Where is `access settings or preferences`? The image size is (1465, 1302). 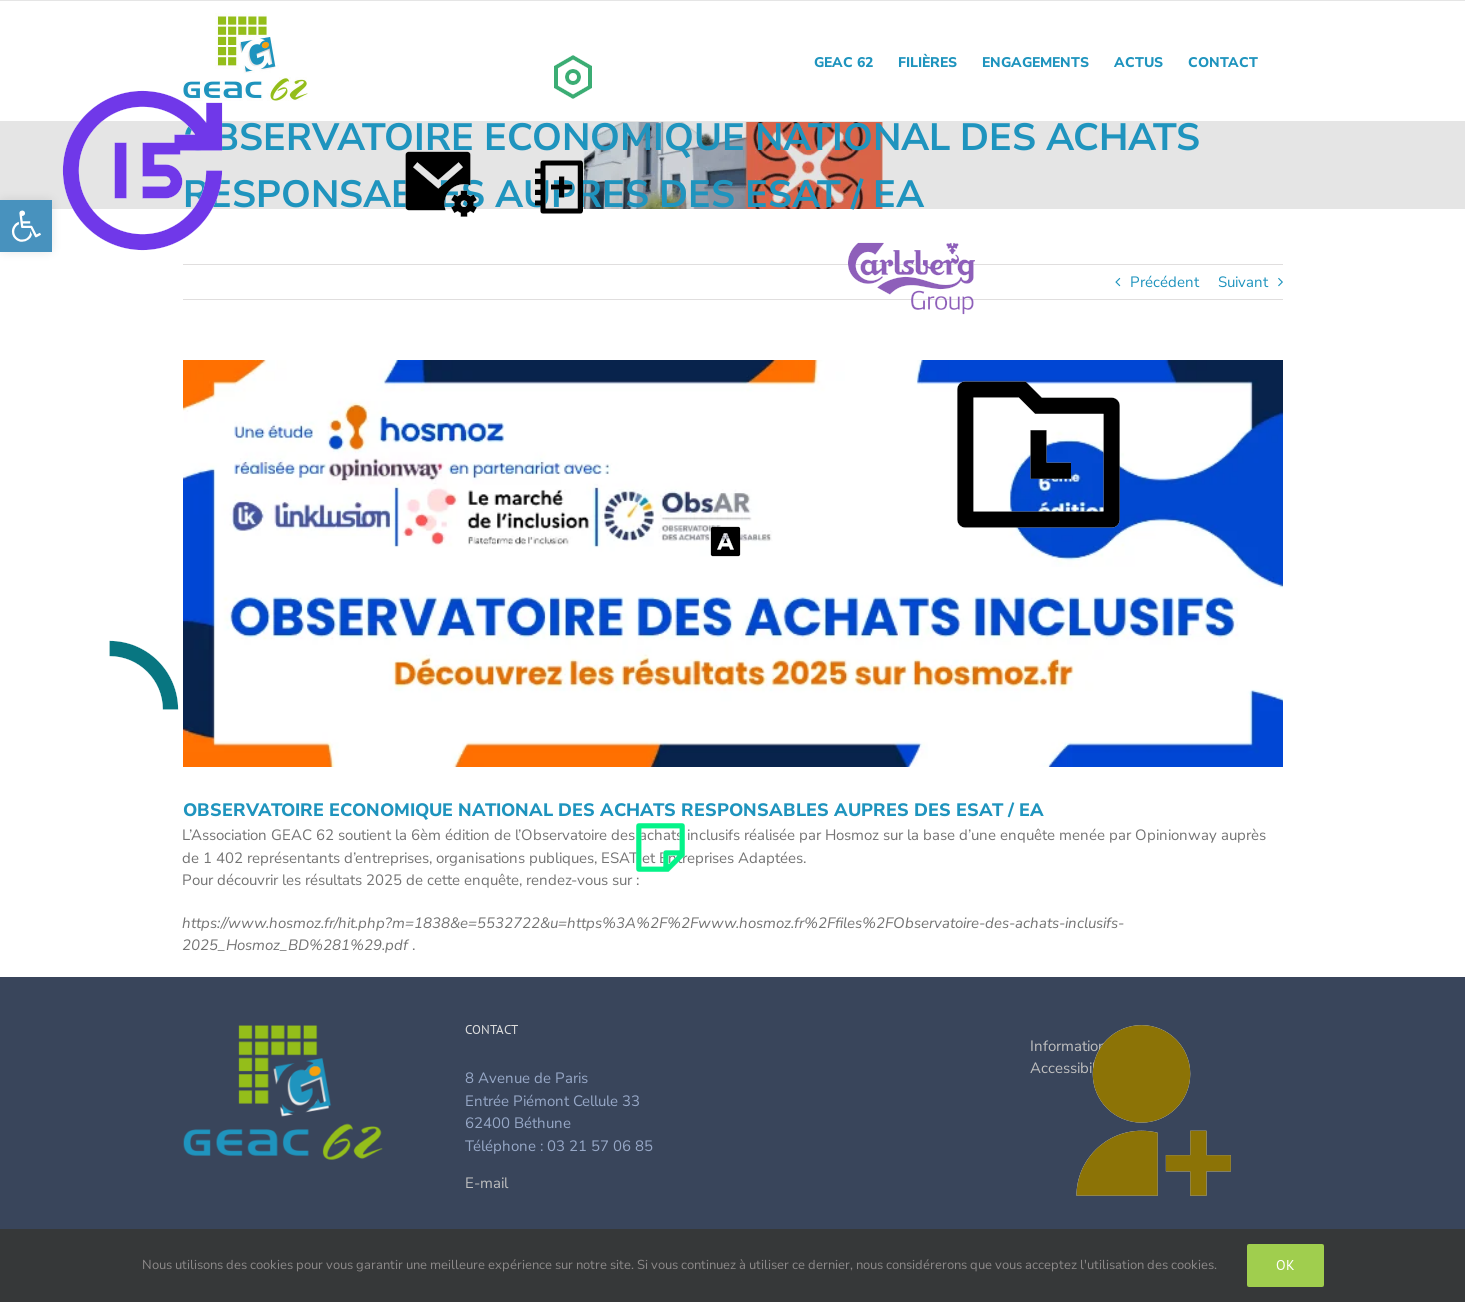
access settings or preferences is located at coordinates (573, 77).